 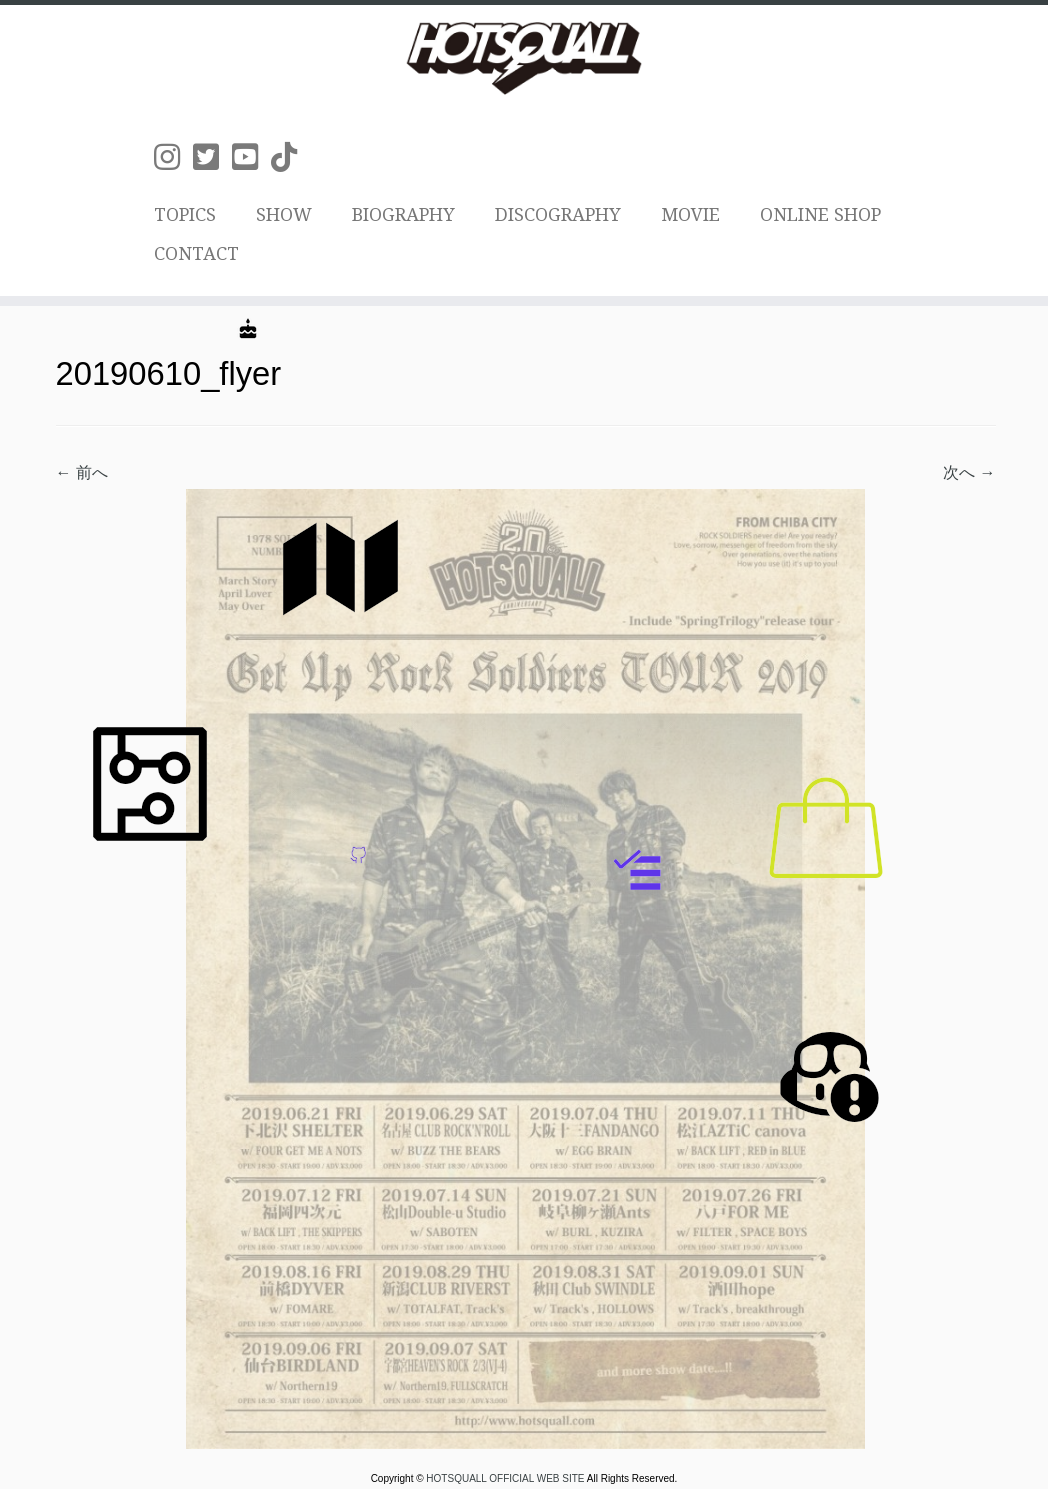 I want to click on open github repository, so click(x=358, y=855).